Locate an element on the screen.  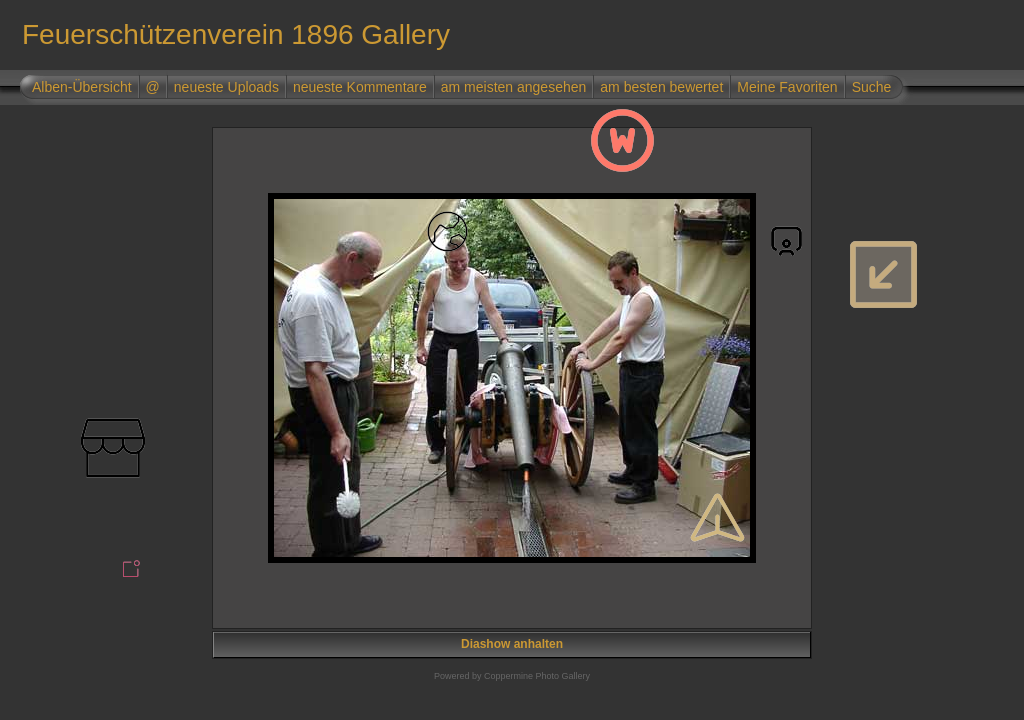
access the marketplace or shop is located at coordinates (113, 448).